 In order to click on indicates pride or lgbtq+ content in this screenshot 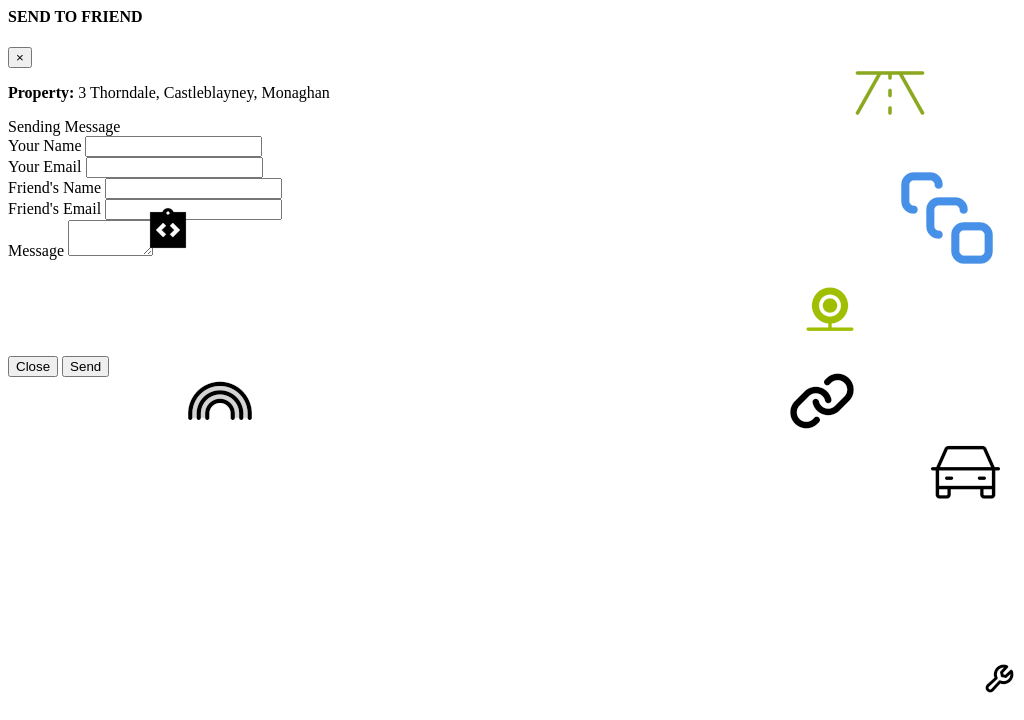, I will do `click(220, 403)`.